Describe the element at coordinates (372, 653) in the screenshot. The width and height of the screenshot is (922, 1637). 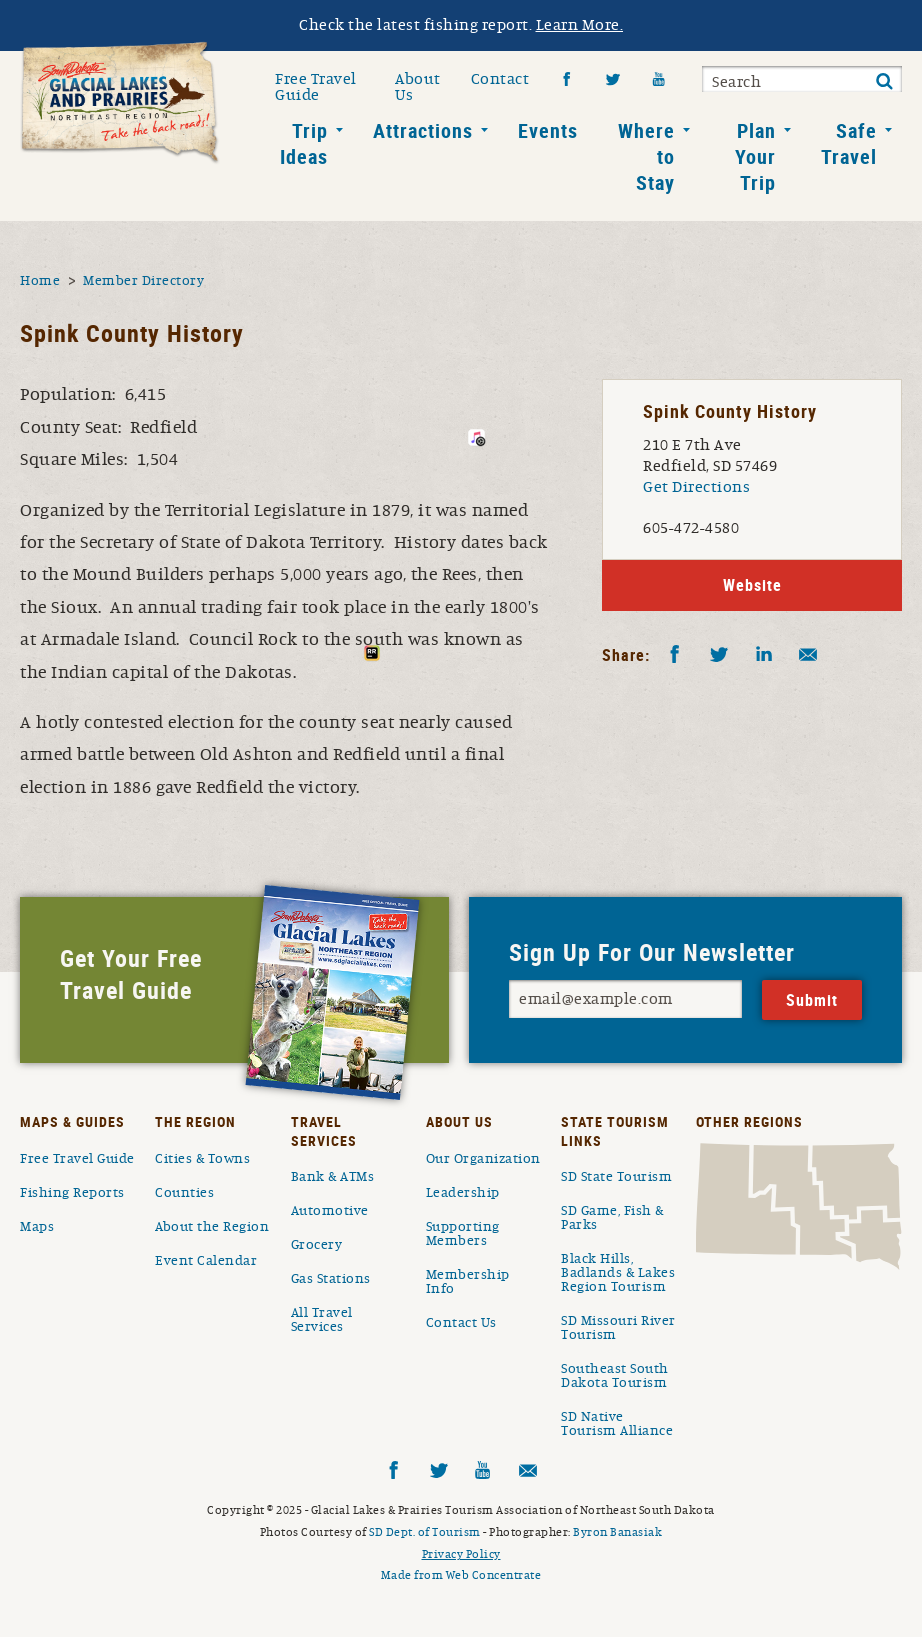
I see `launch rustrover IDE` at that location.